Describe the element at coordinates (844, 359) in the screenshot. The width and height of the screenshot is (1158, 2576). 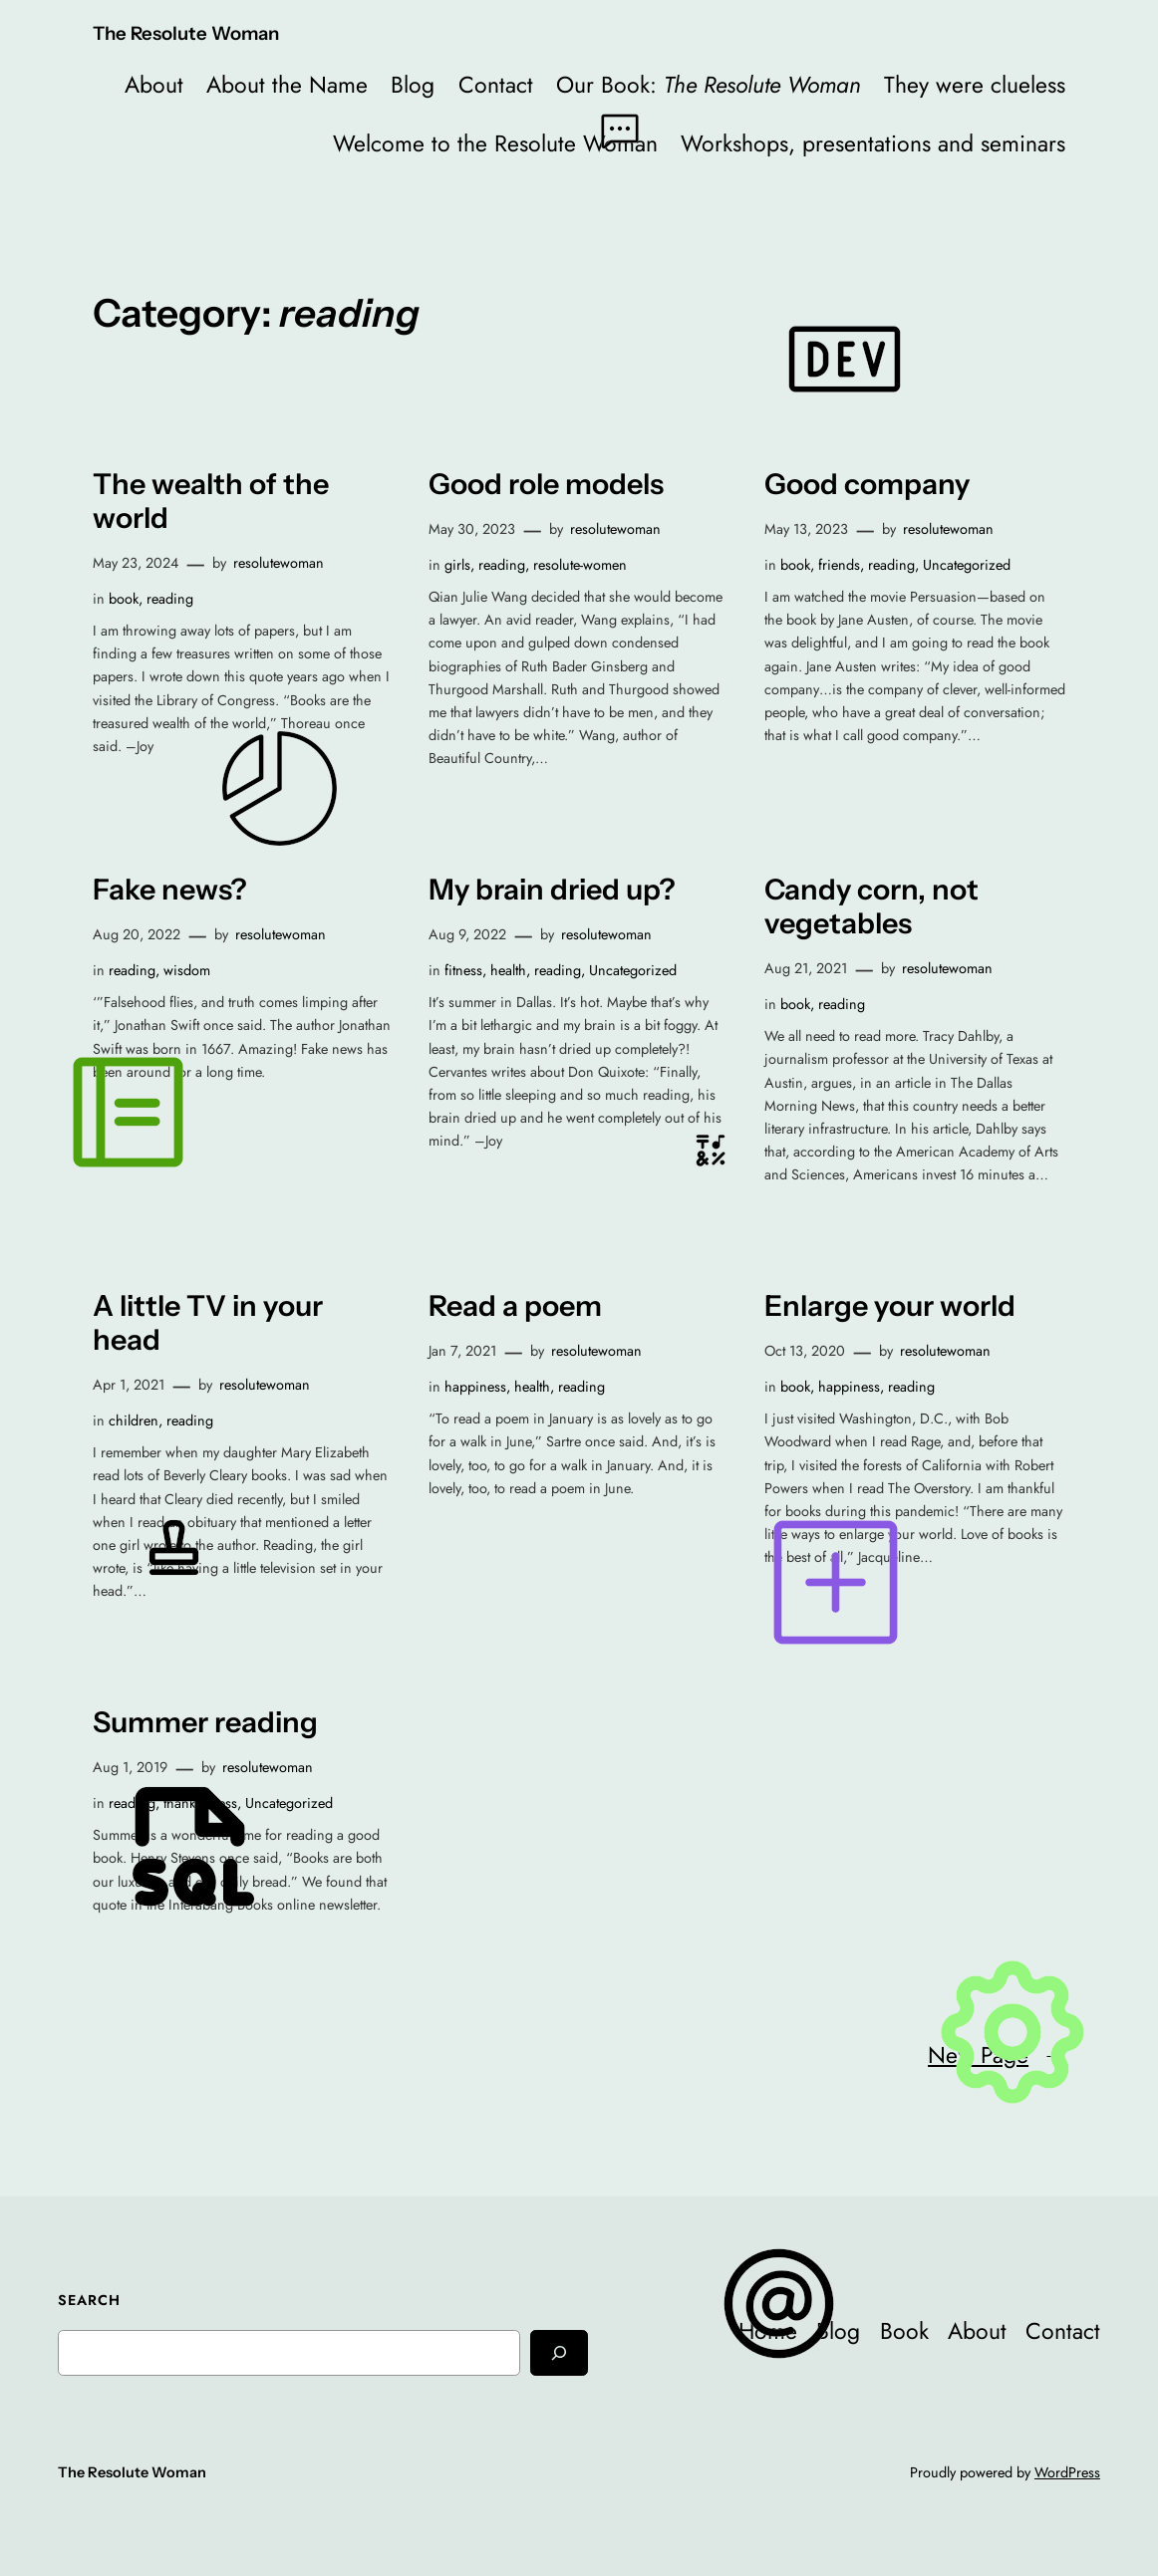
I see `visit the DEV Community platform` at that location.